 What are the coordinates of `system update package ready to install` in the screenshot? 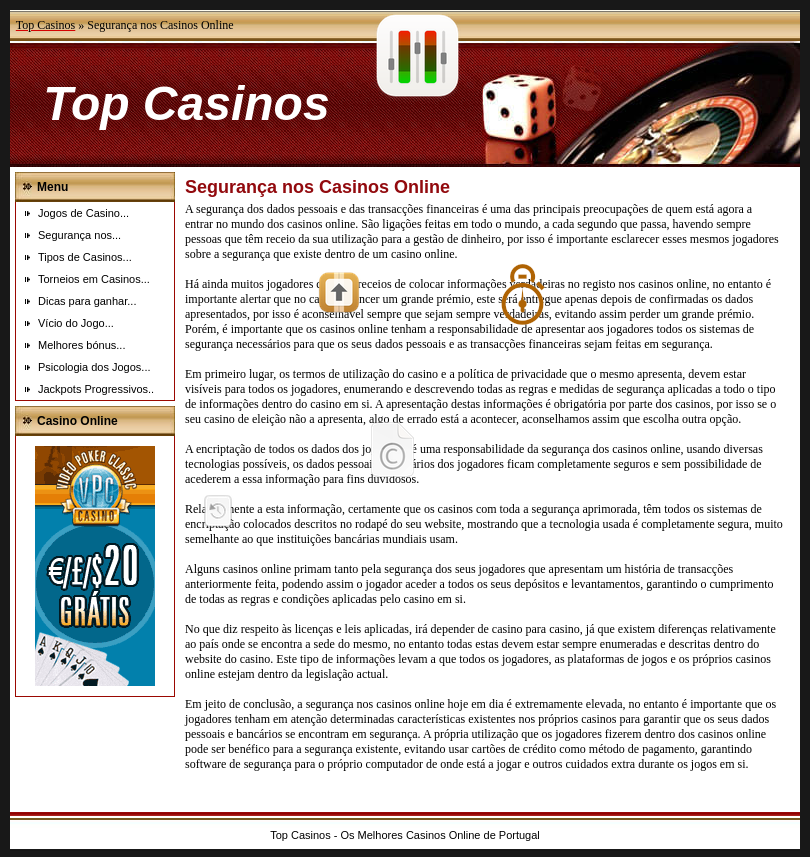 It's located at (339, 293).